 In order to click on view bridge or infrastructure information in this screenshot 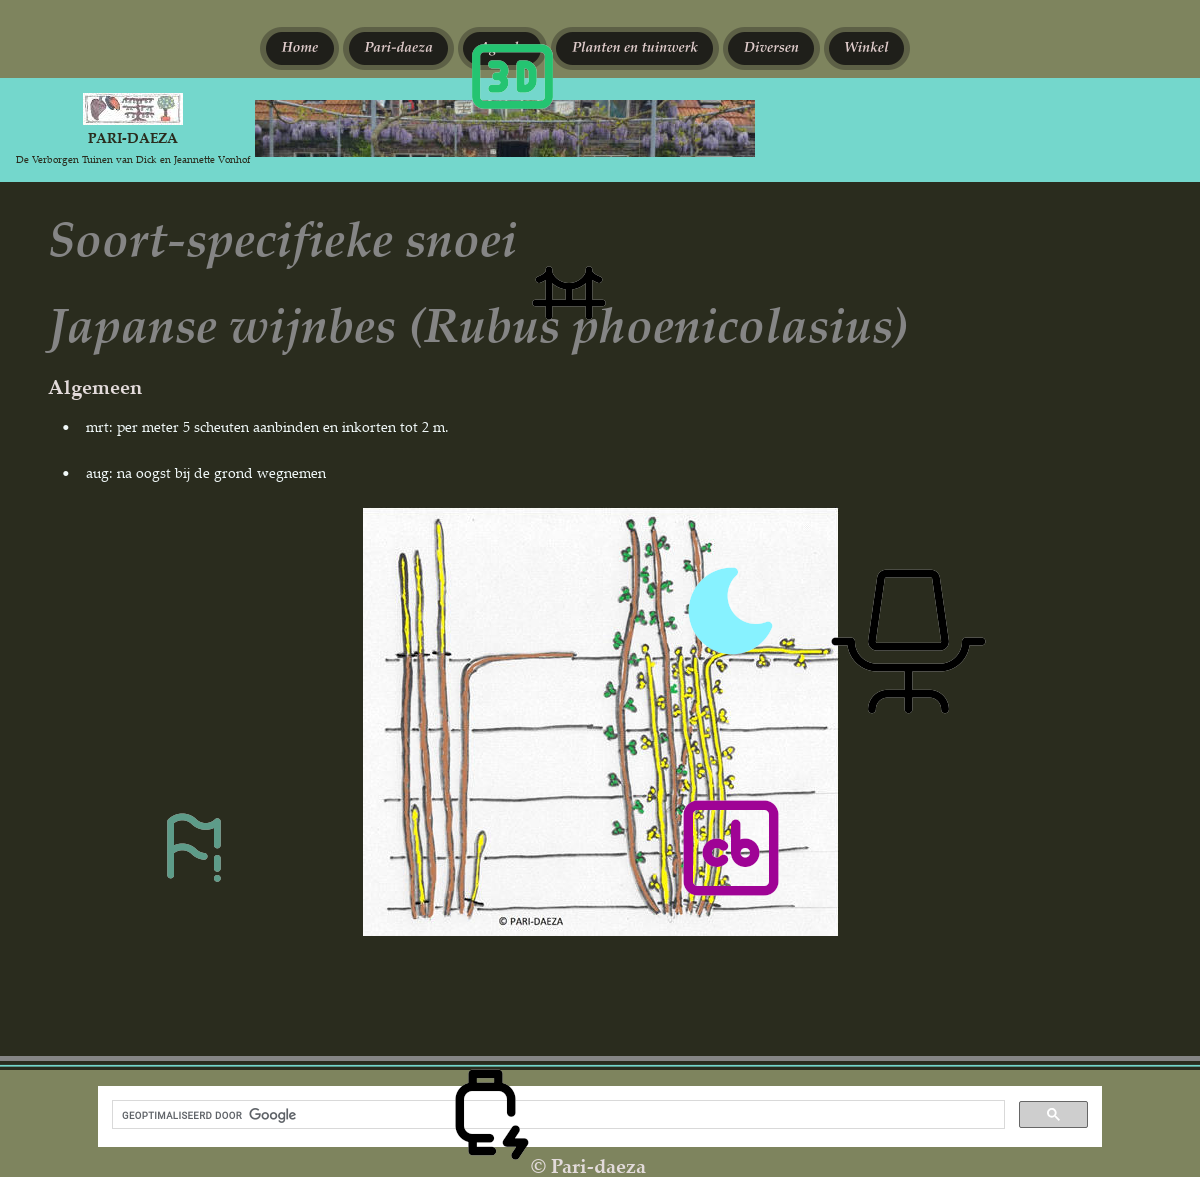, I will do `click(569, 293)`.